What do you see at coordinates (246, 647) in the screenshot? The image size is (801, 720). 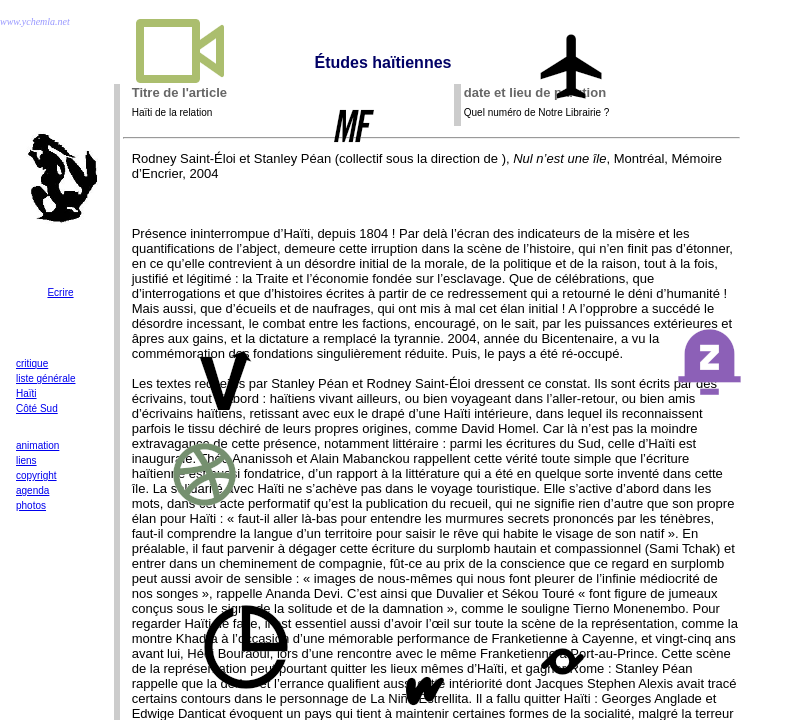 I see `view analytics or statistics` at bounding box center [246, 647].